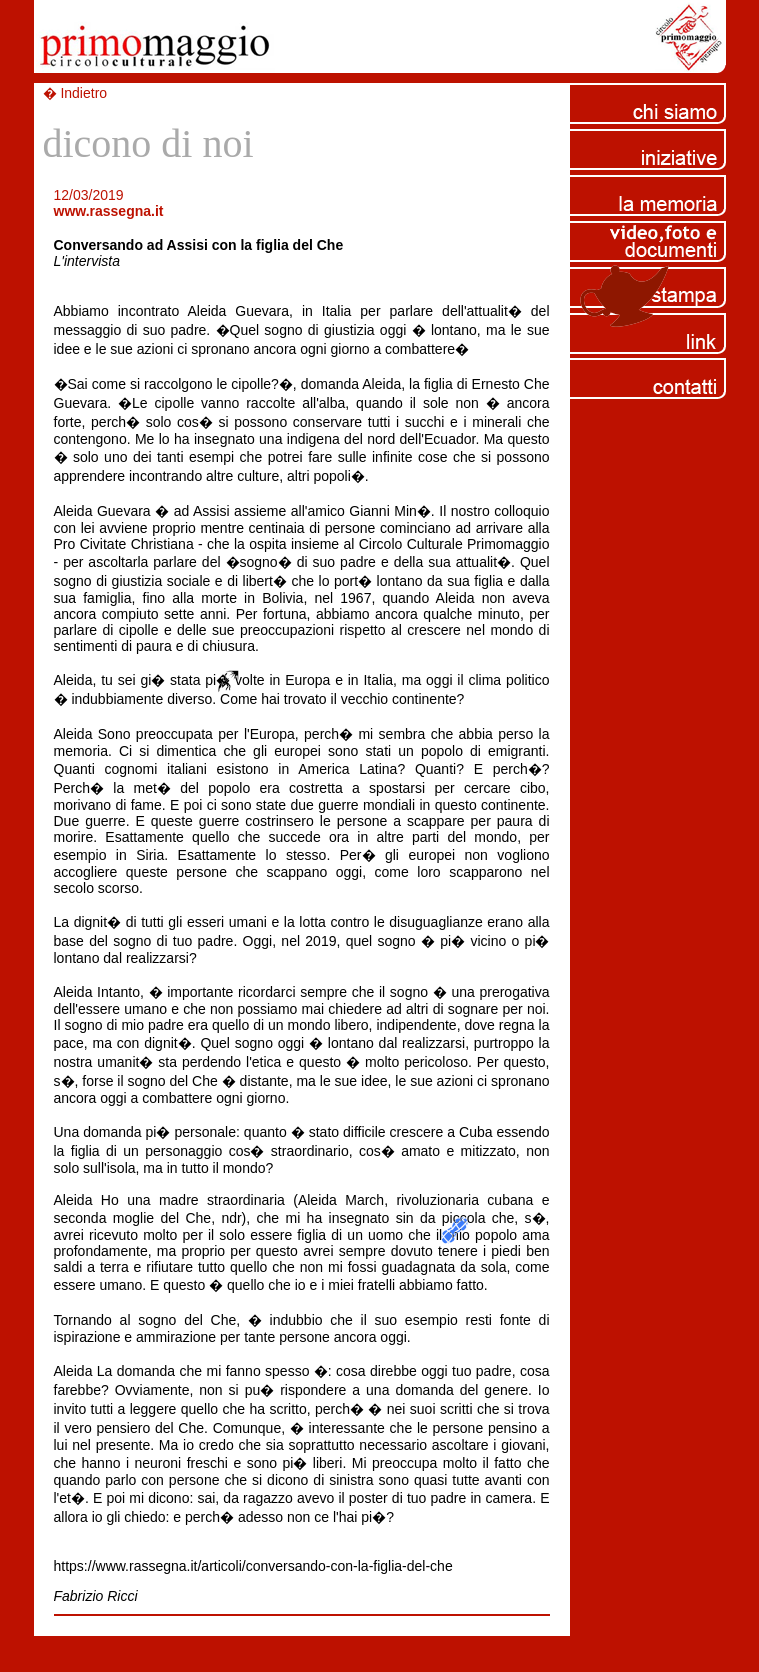 This screenshot has height=1672, width=759. Describe the element at coordinates (454, 1230) in the screenshot. I see `indicates peanut ingredient or allergen warning` at that location.